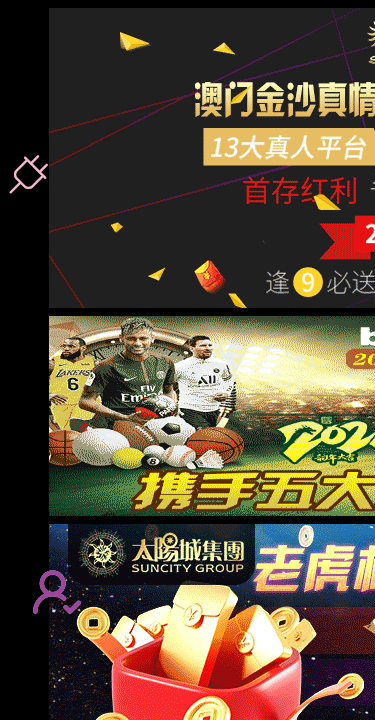 Image resolution: width=375 pixels, height=720 pixels. Describe the element at coordinates (28, 175) in the screenshot. I see `connect to a power source` at that location.